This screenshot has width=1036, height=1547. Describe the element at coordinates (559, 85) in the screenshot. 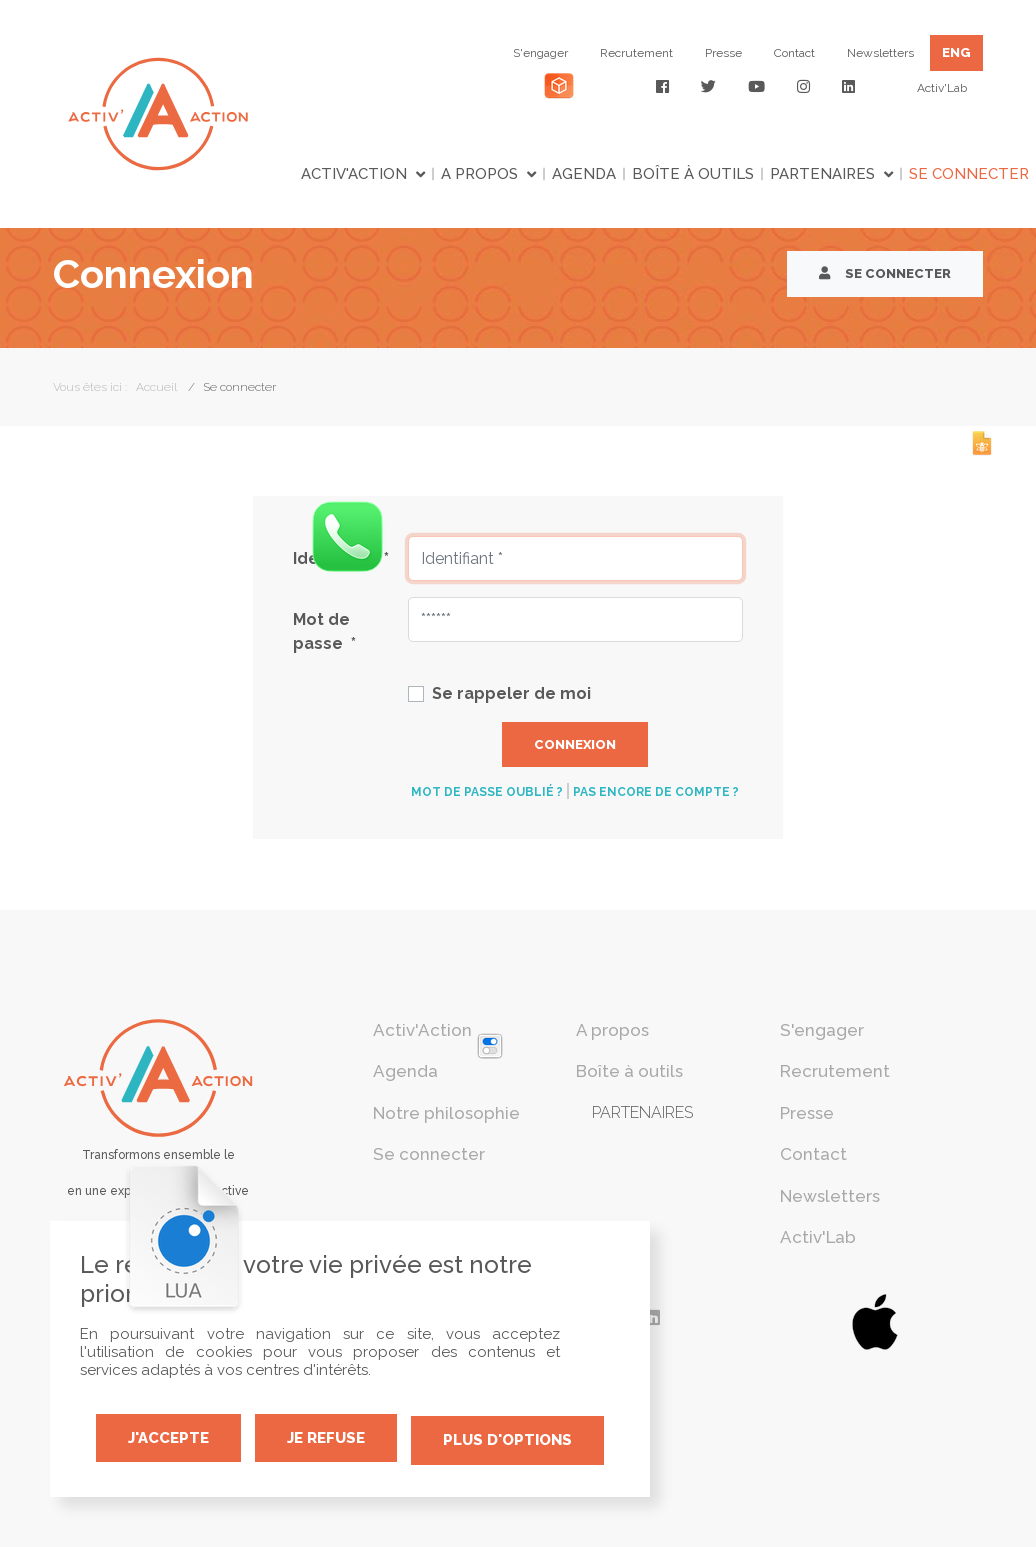

I see `open a 3D model file in STL format` at that location.